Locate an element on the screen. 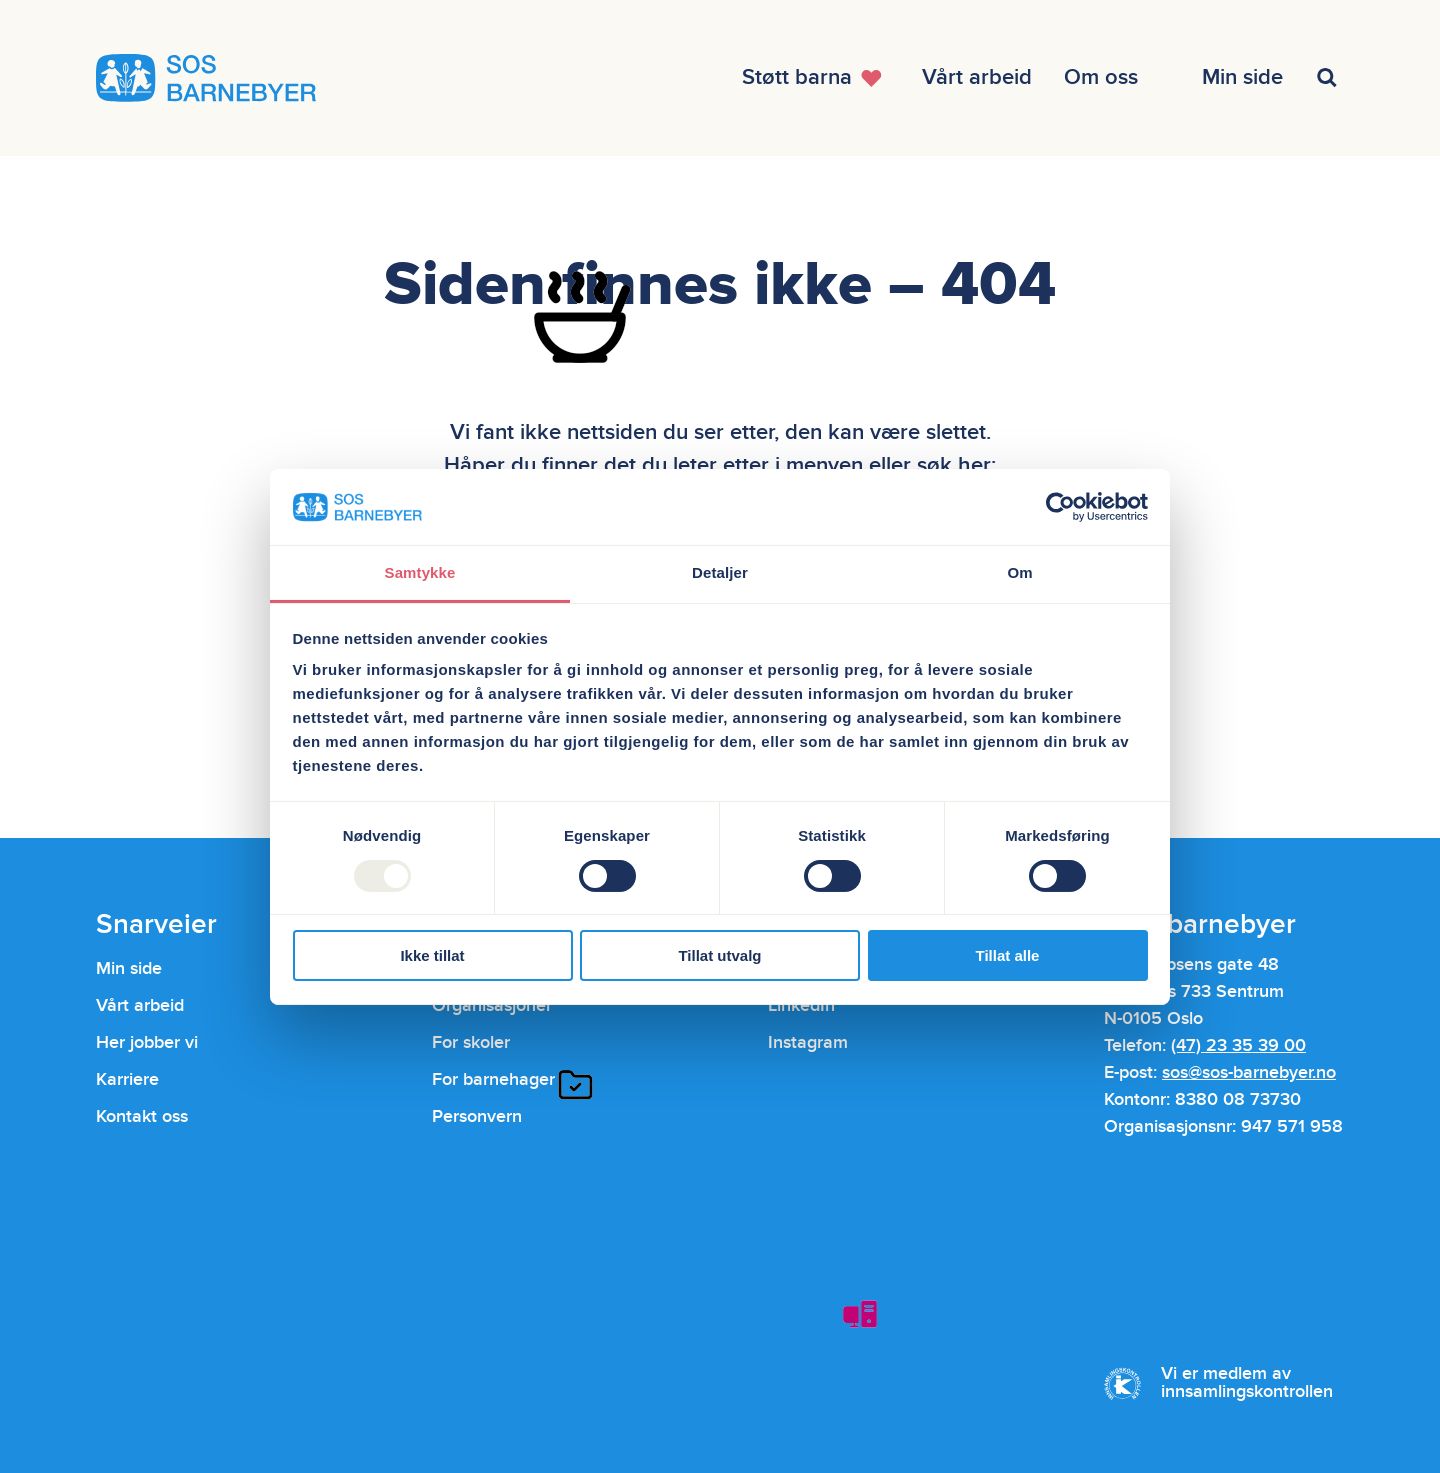 The image size is (1440, 1473). folder successfully verified or validated is located at coordinates (575, 1085).